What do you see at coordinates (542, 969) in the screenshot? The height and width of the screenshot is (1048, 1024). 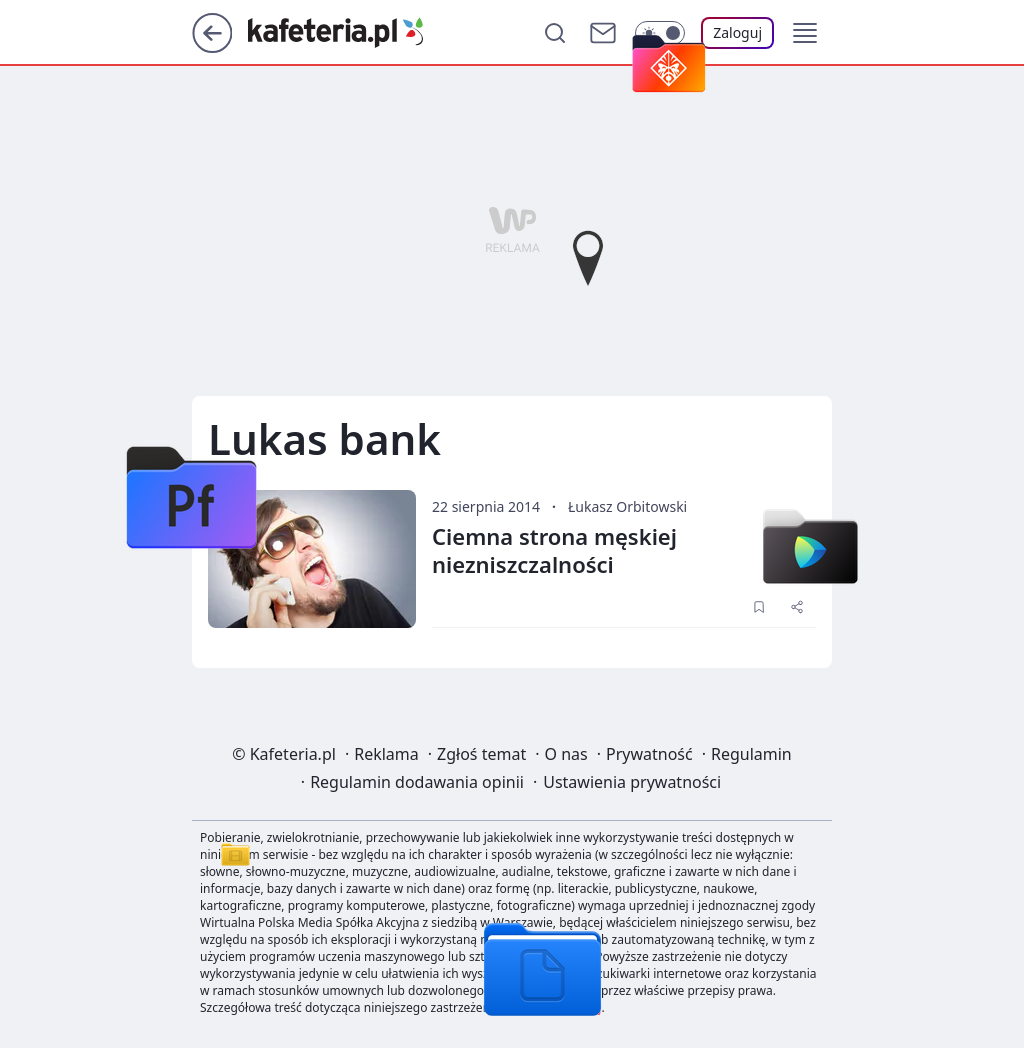 I see `open your documents folder` at bounding box center [542, 969].